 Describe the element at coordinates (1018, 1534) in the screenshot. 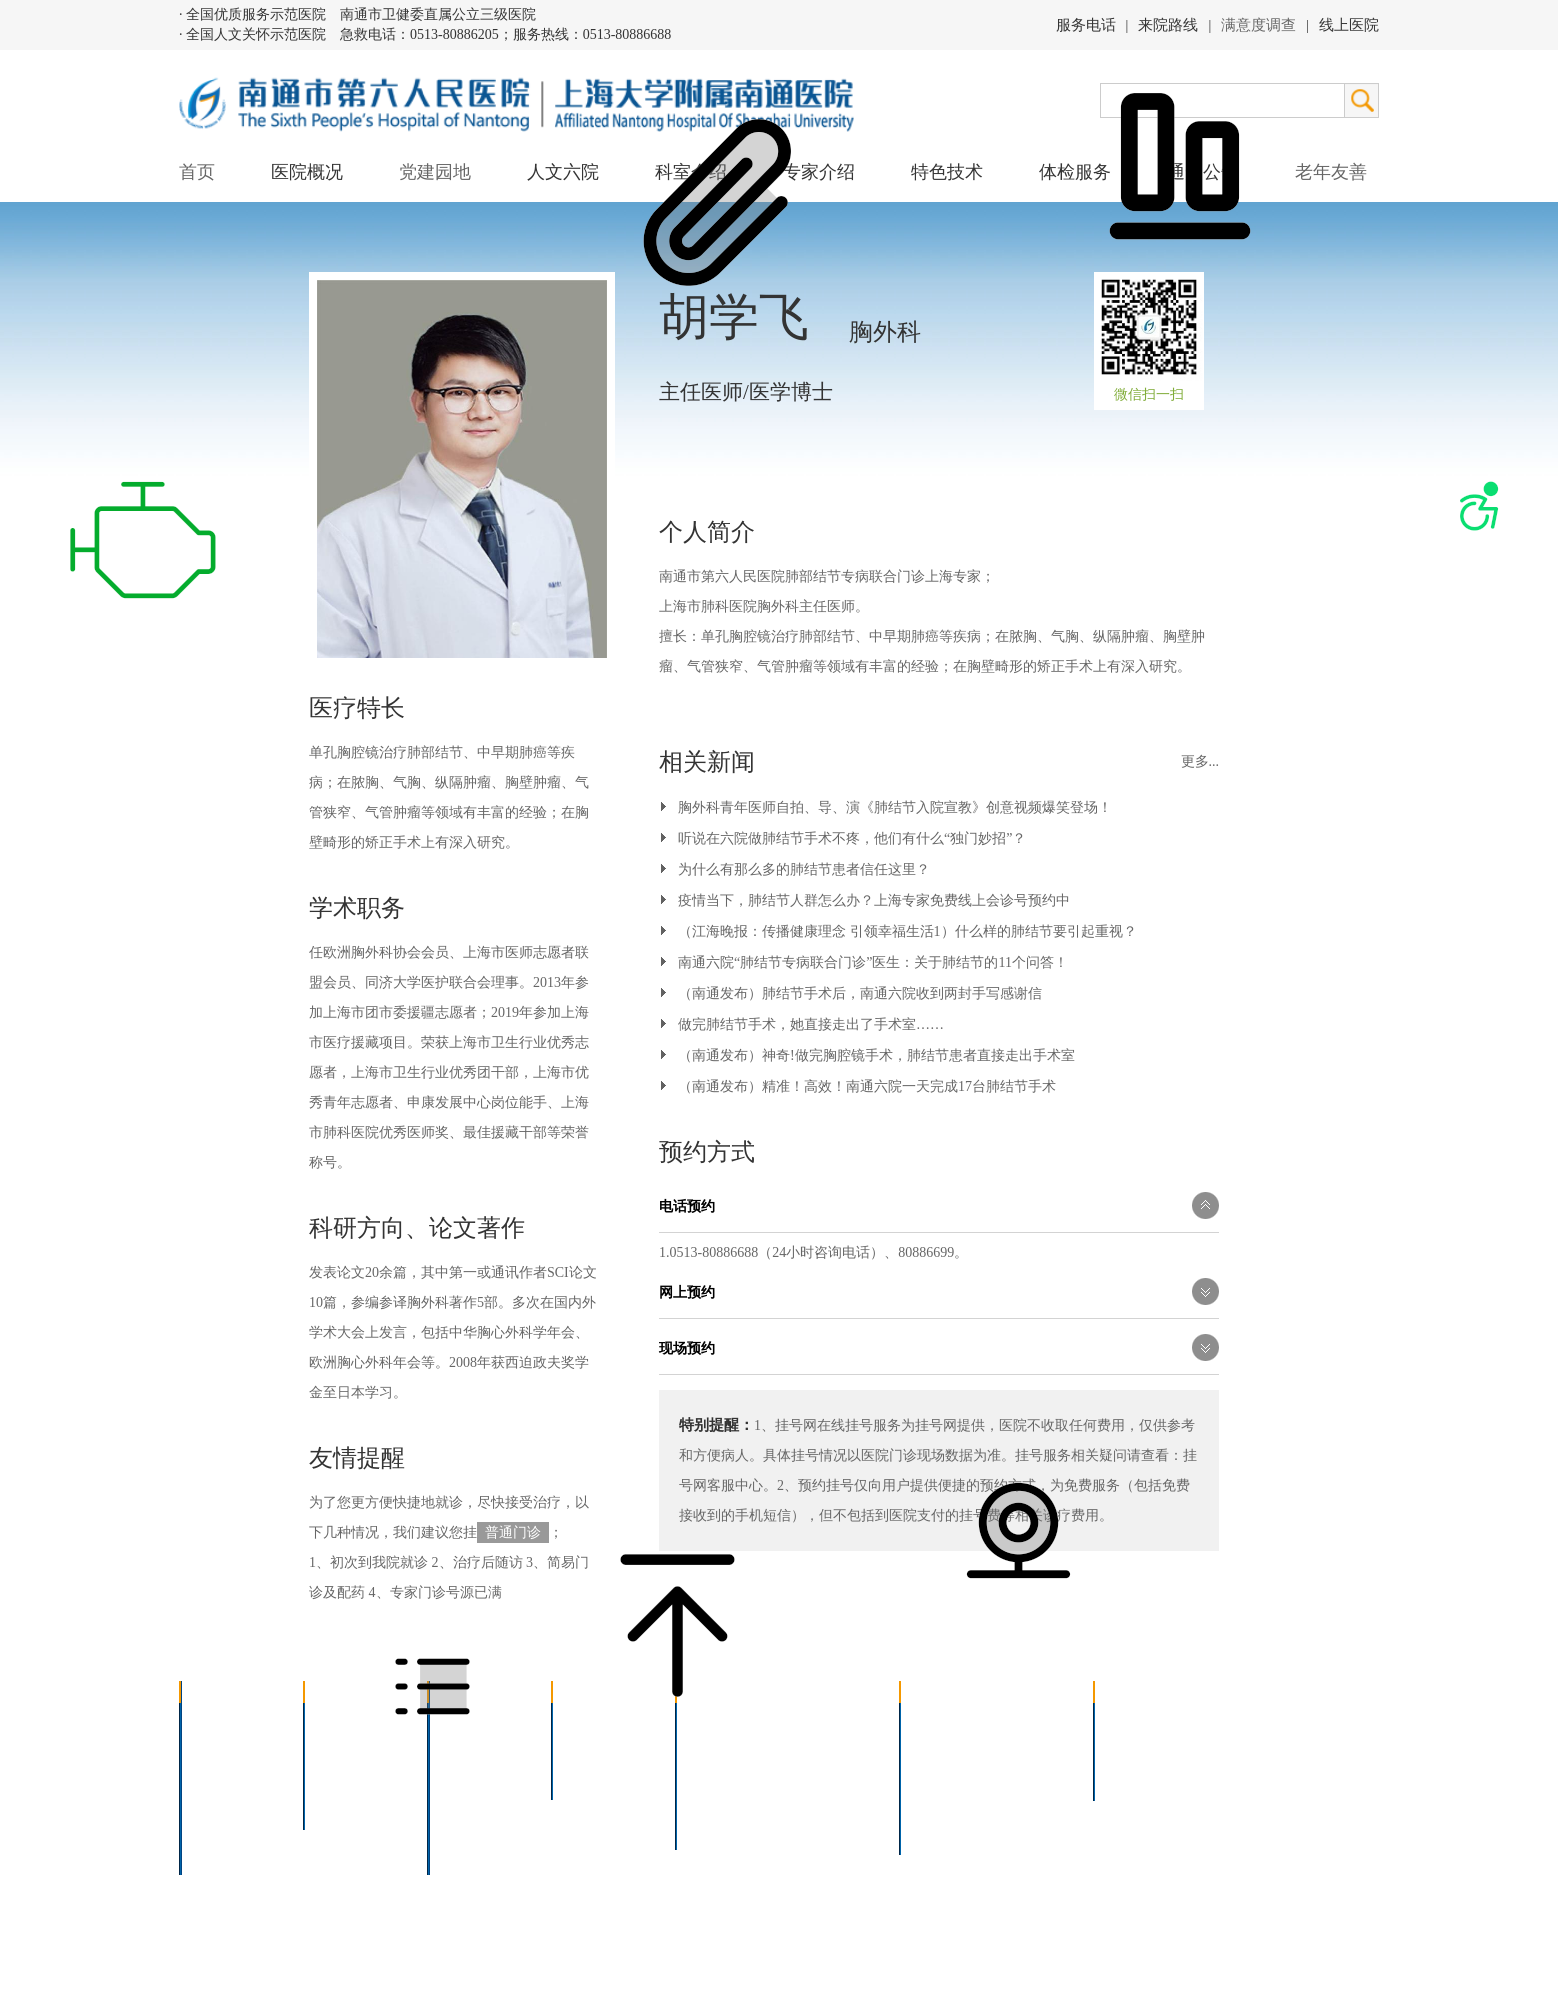

I see `access webcam or camera settings` at that location.